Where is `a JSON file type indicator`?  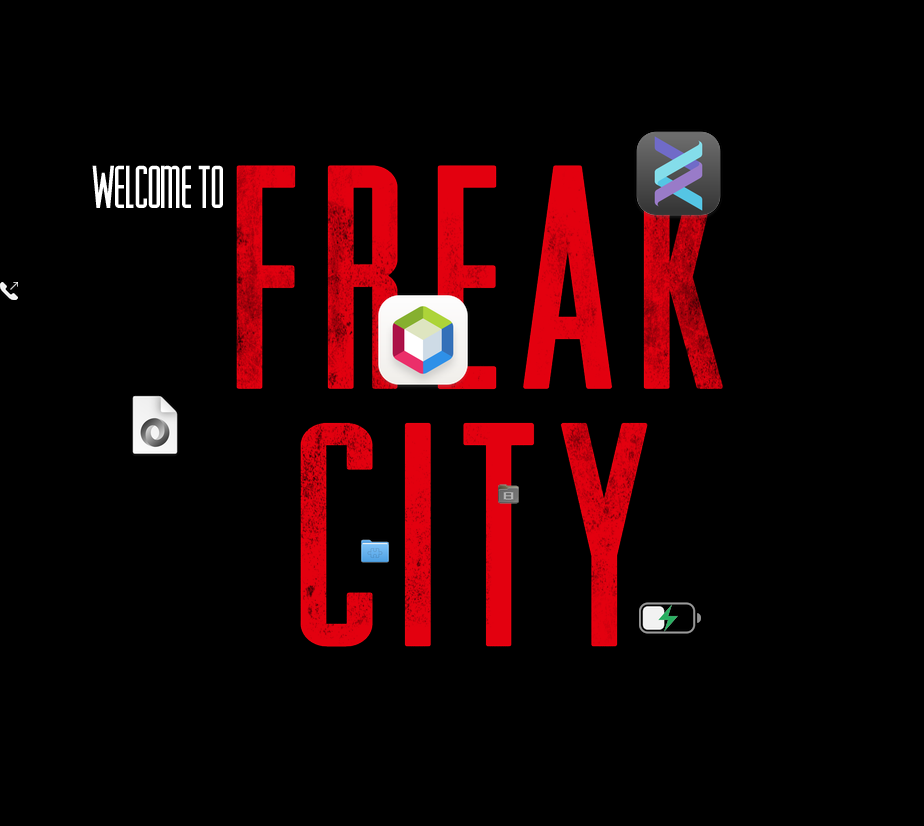
a JSON file type indicator is located at coordinates (155, 426).